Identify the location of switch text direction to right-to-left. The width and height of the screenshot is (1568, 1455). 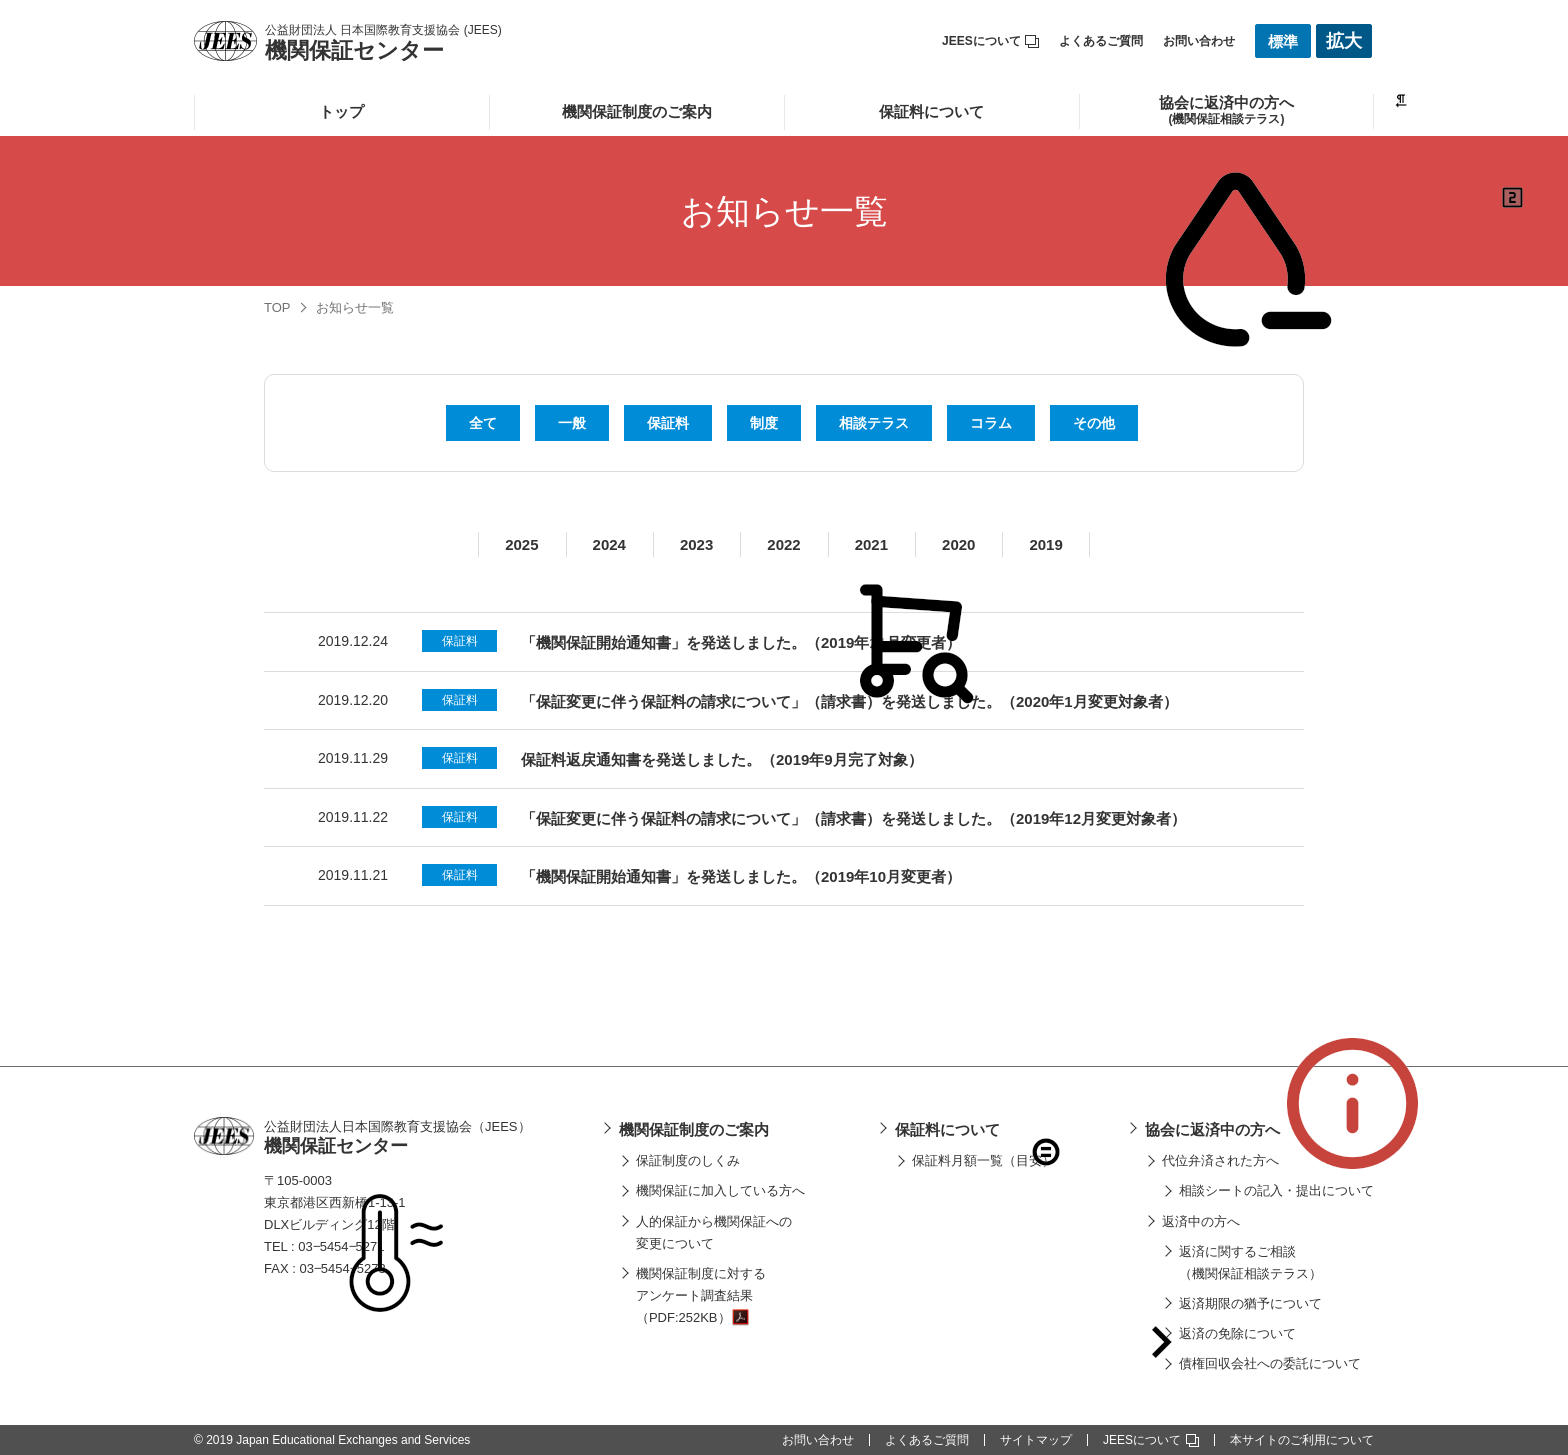
(1401, 101).